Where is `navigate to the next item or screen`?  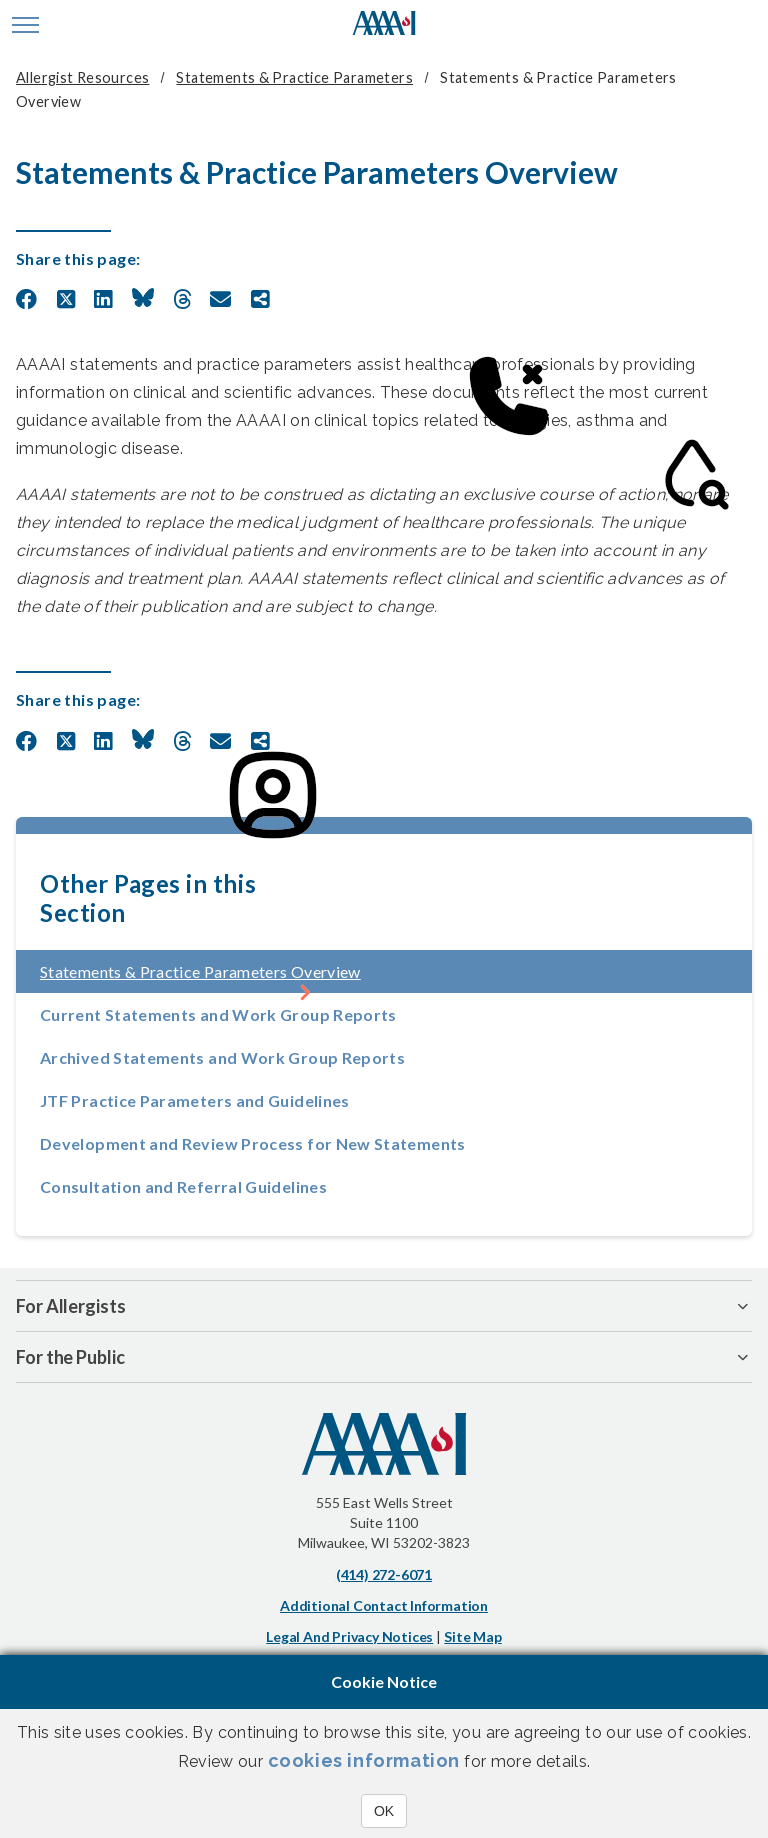 navigate to the next item or screen is located at coordinates (304, 992).